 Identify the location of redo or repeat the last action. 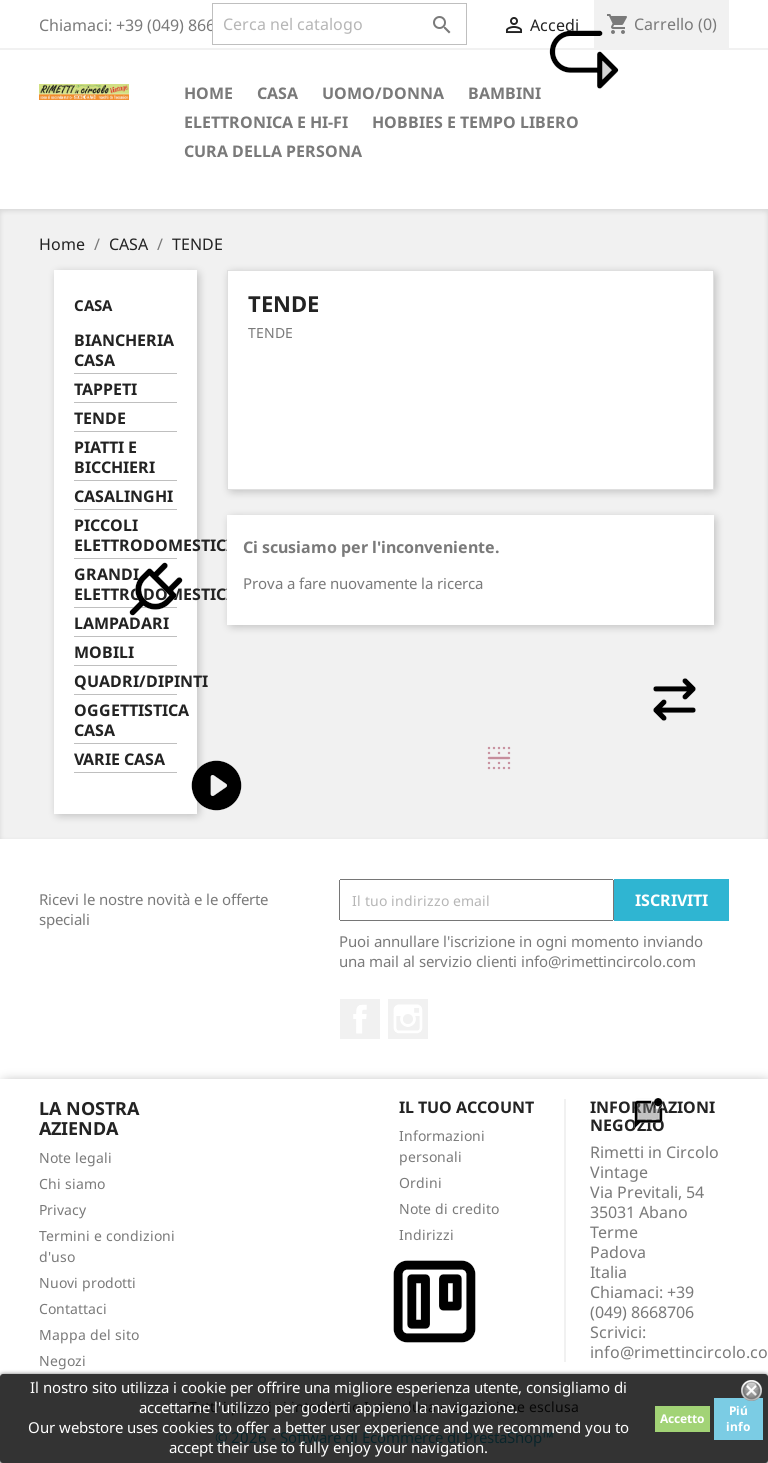
(584, 57).